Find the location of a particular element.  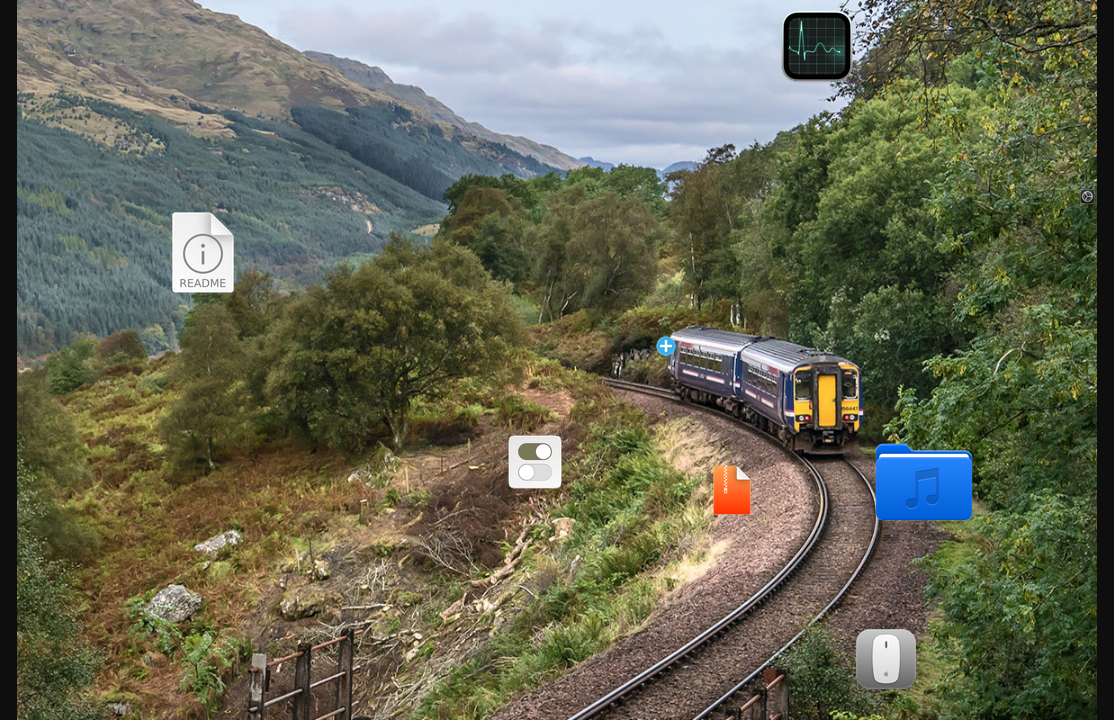

open your music files folder is located at coordinates (924, 482).